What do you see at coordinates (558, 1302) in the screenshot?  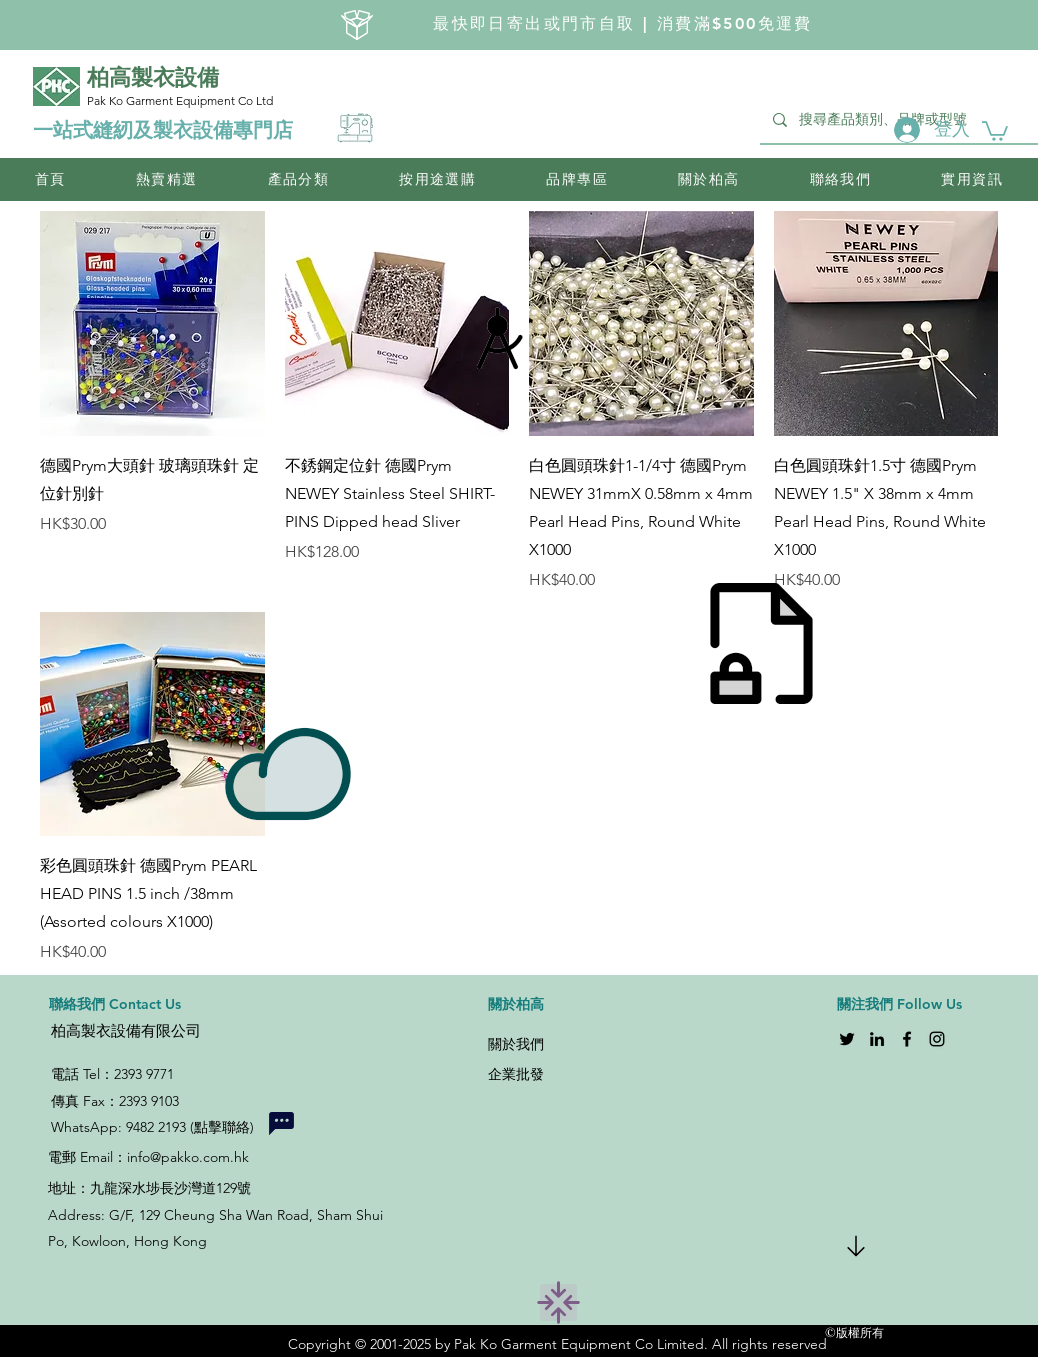 I see `collapse or minimize content` at bounding box center [558, 1302].